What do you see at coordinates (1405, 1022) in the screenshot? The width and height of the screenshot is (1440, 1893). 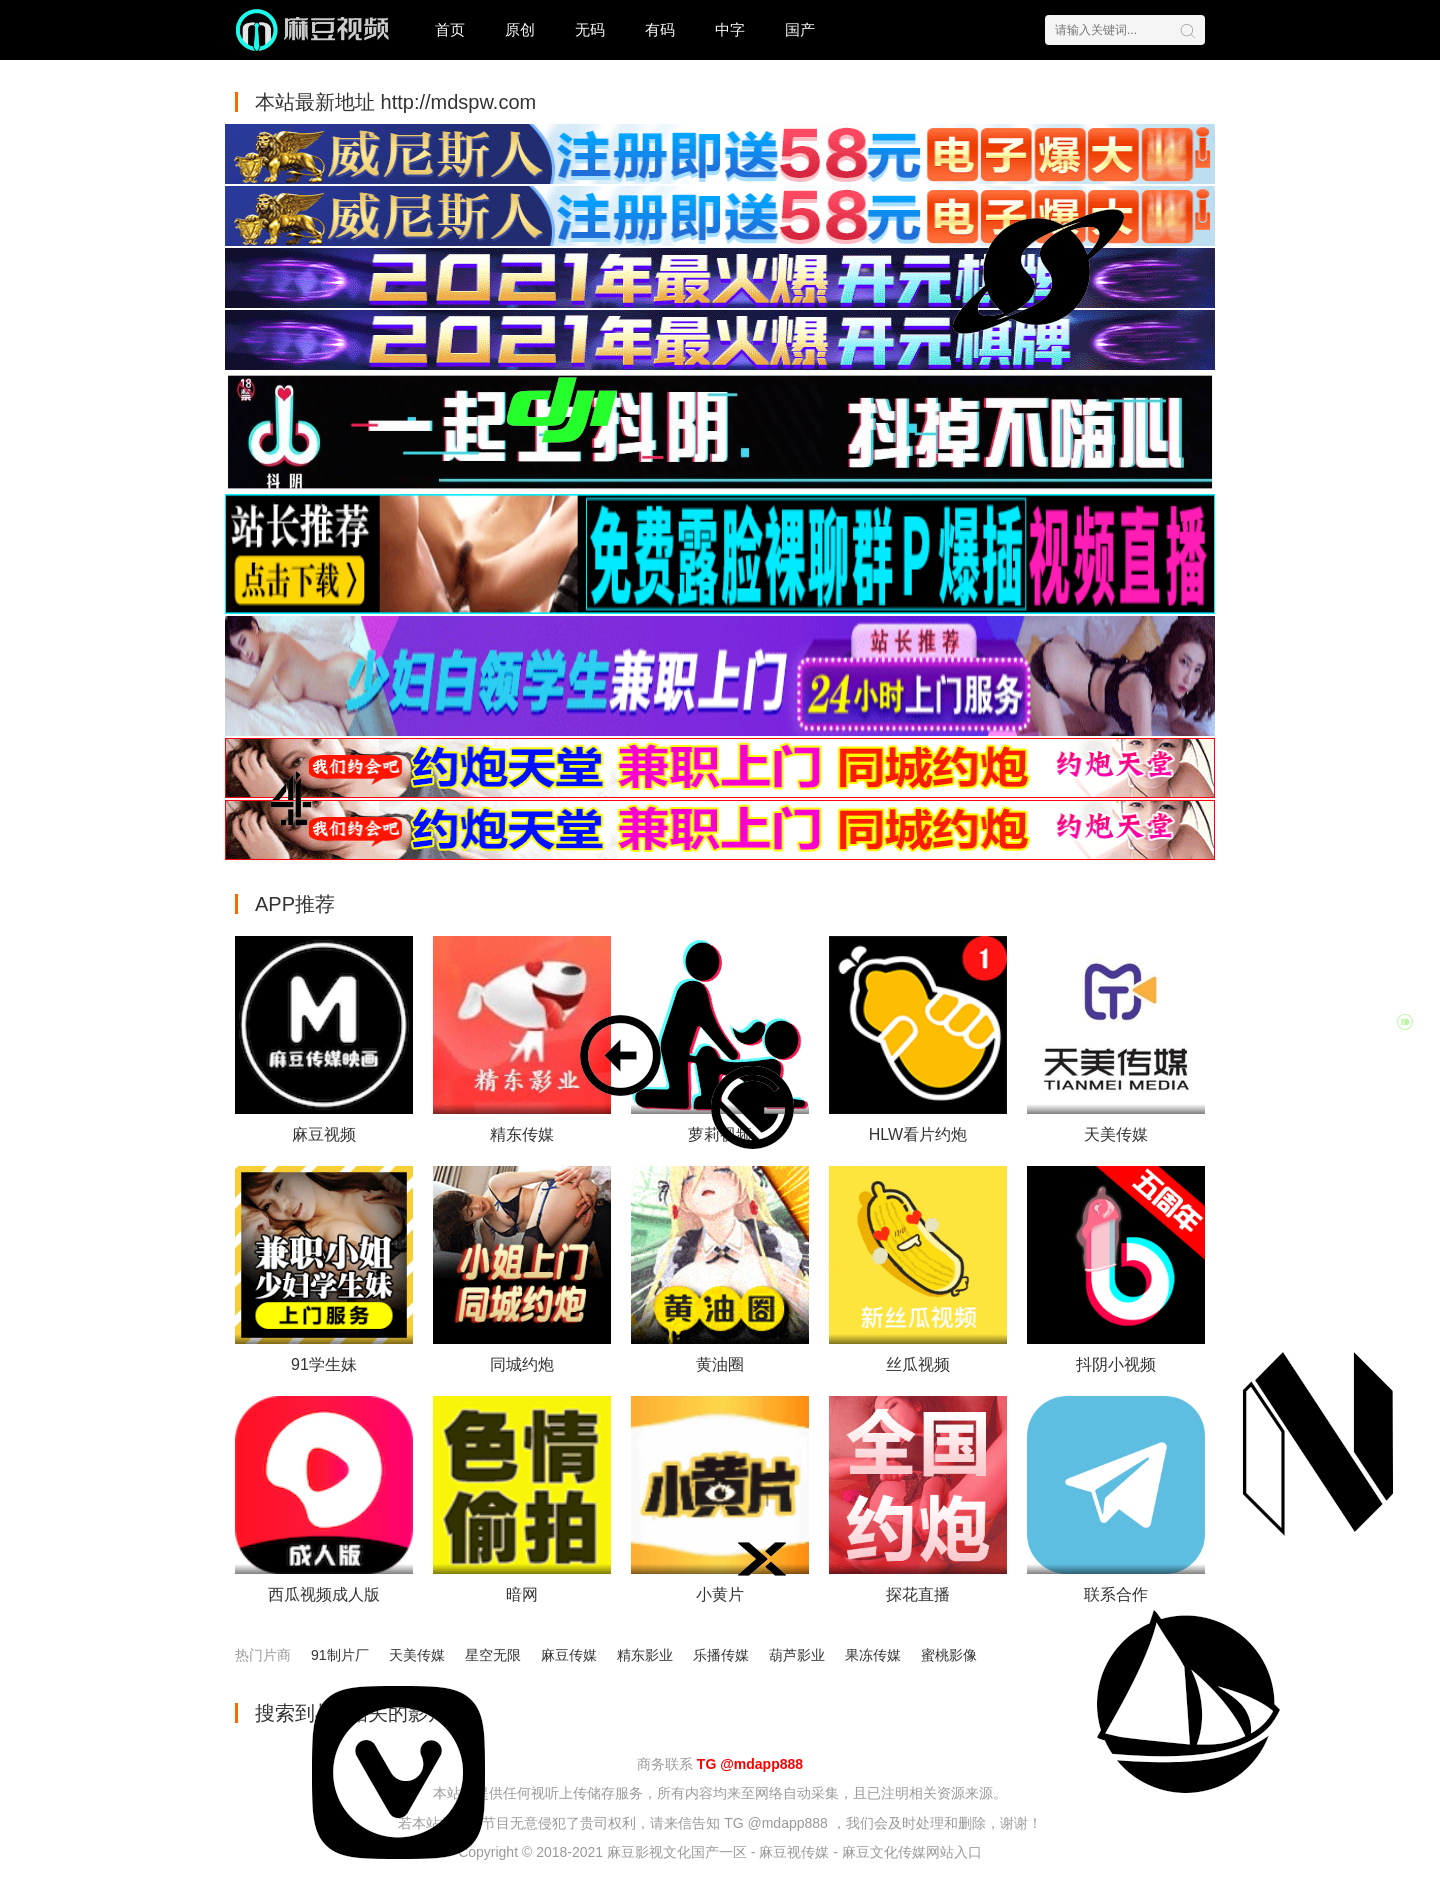 I see `open pushbullet app` at bounding box center [1405, 1022].